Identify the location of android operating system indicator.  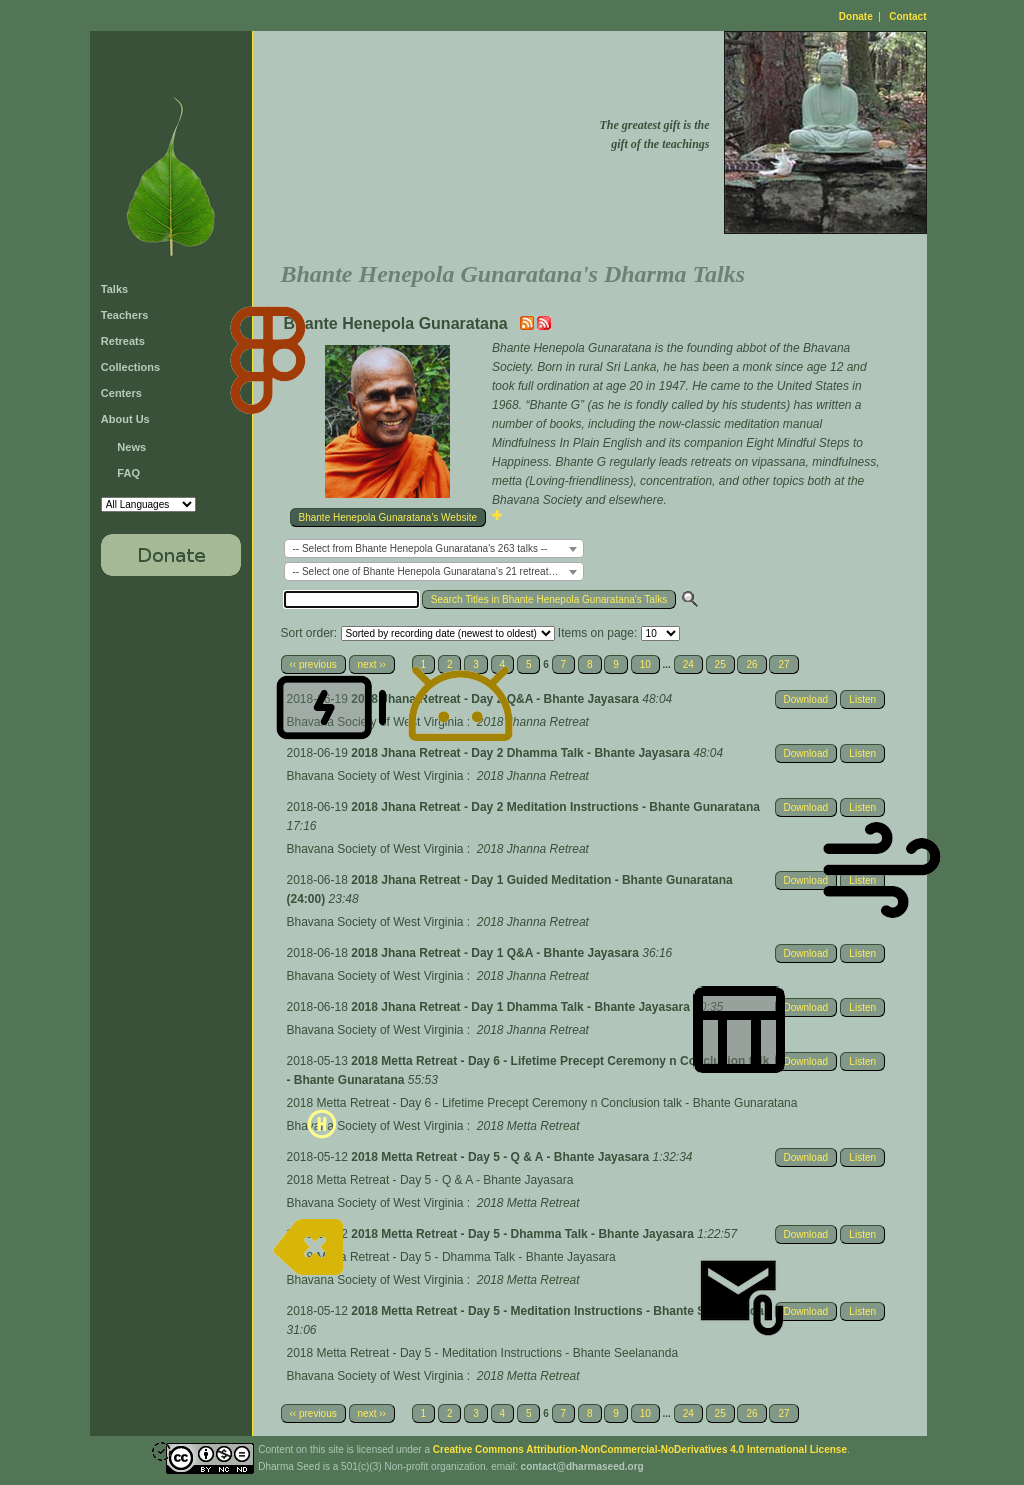
(460, 707).